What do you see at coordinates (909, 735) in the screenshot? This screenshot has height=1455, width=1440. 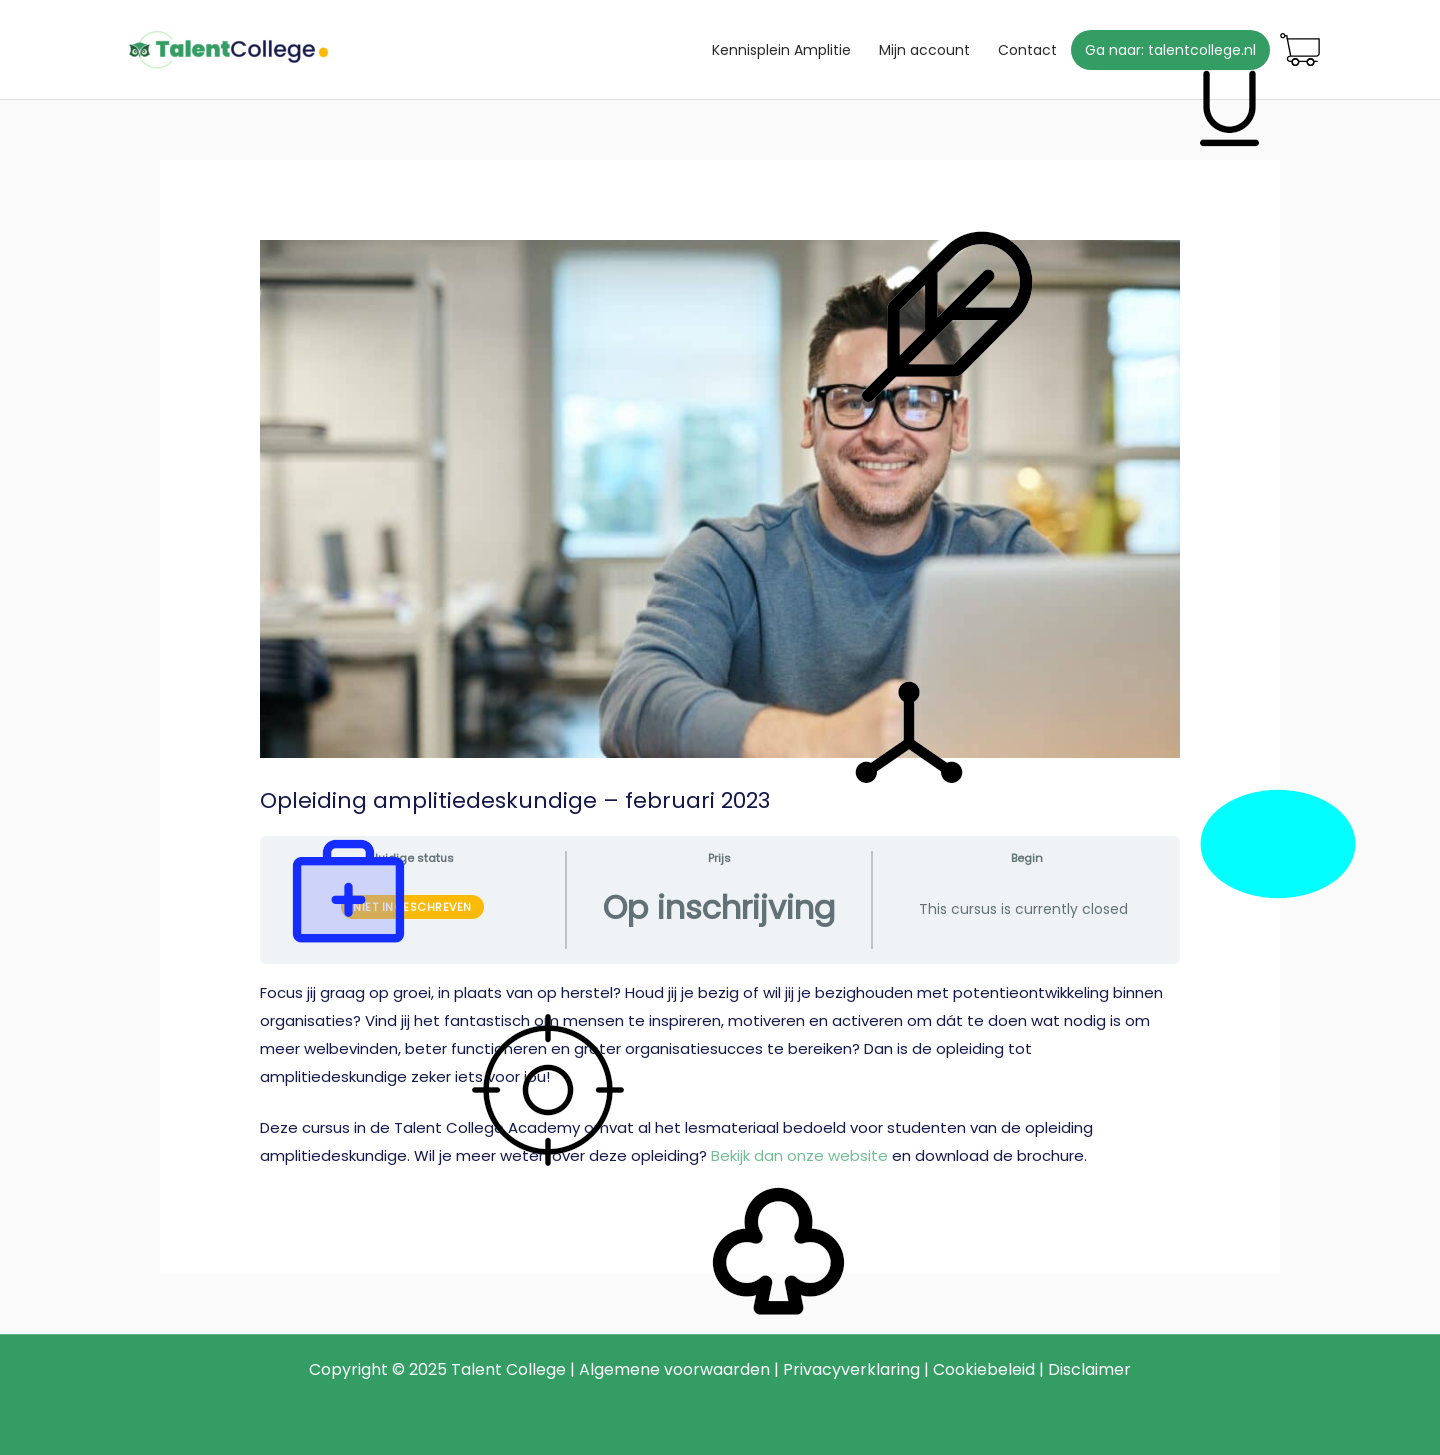 I see `access 3D transform or manipulation tools` at bounding box center [909, 735].